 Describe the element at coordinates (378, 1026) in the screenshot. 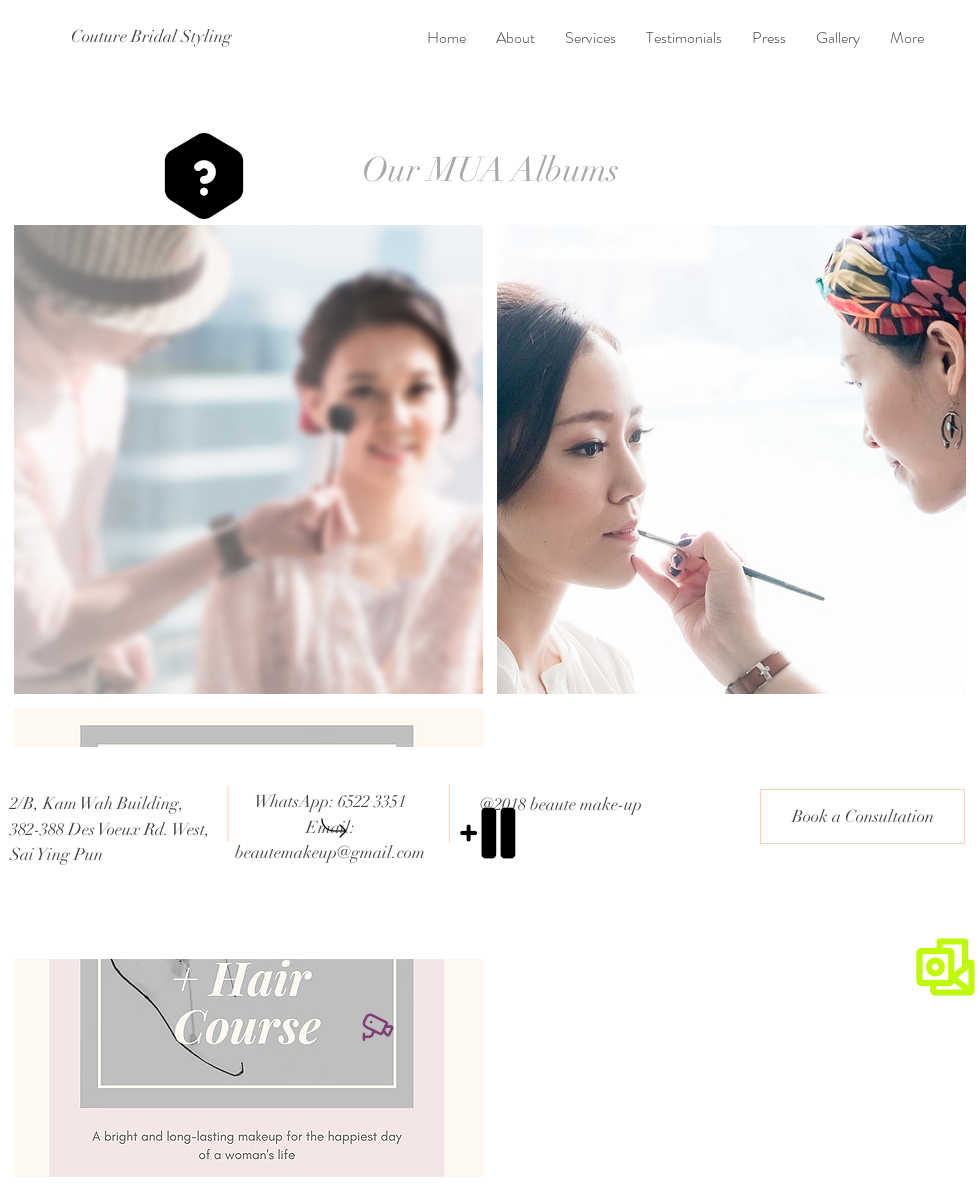

I see `access security camera feed` at that location.